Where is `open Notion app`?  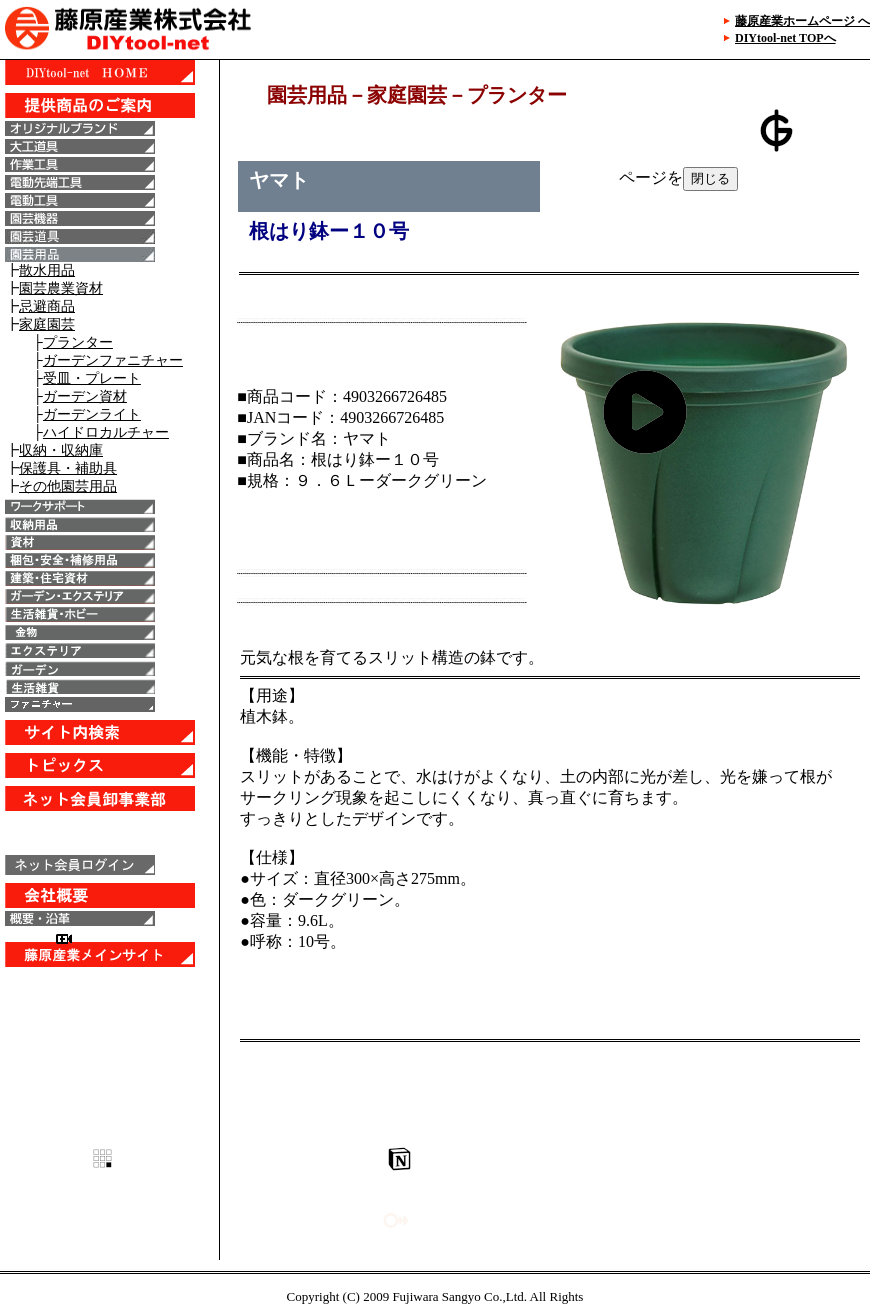 open Notion app is located at coordinates (400, 1159).